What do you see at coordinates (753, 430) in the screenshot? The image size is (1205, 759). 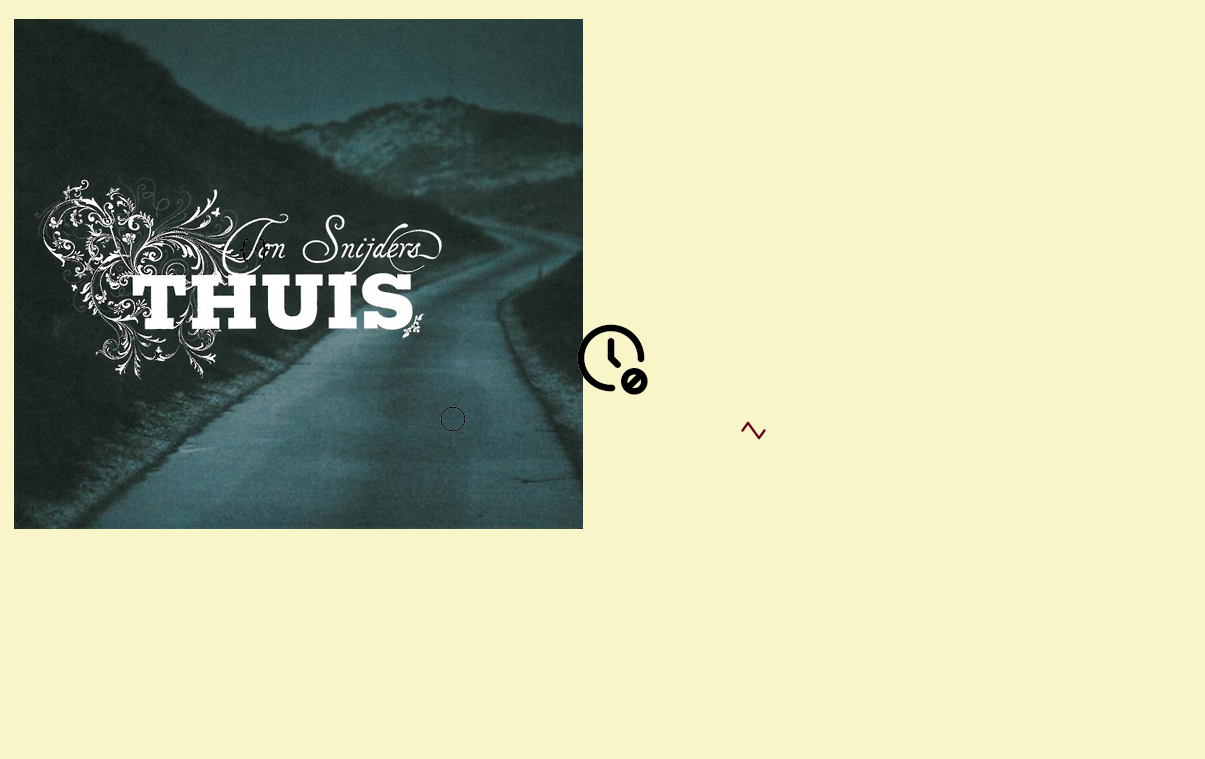 I see `audio or sound wave visualization` at bounding box center [753, 430].